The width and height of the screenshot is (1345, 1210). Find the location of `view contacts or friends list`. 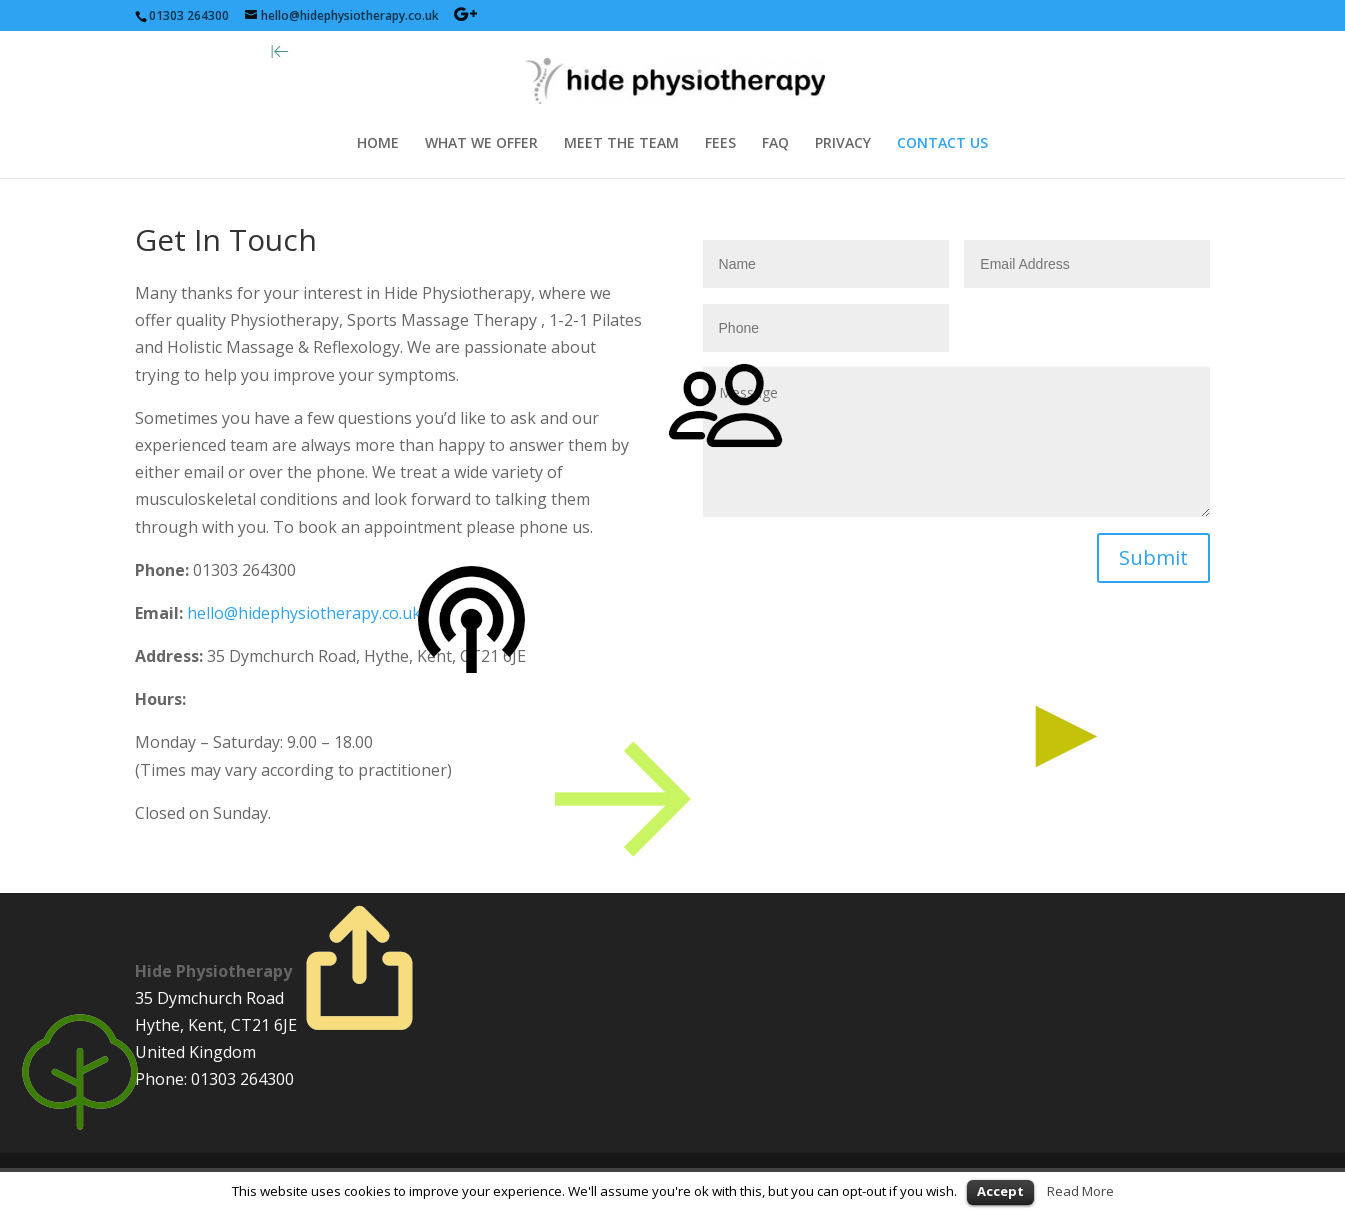

view contacts or friends list is located at coordinates (725, 405).